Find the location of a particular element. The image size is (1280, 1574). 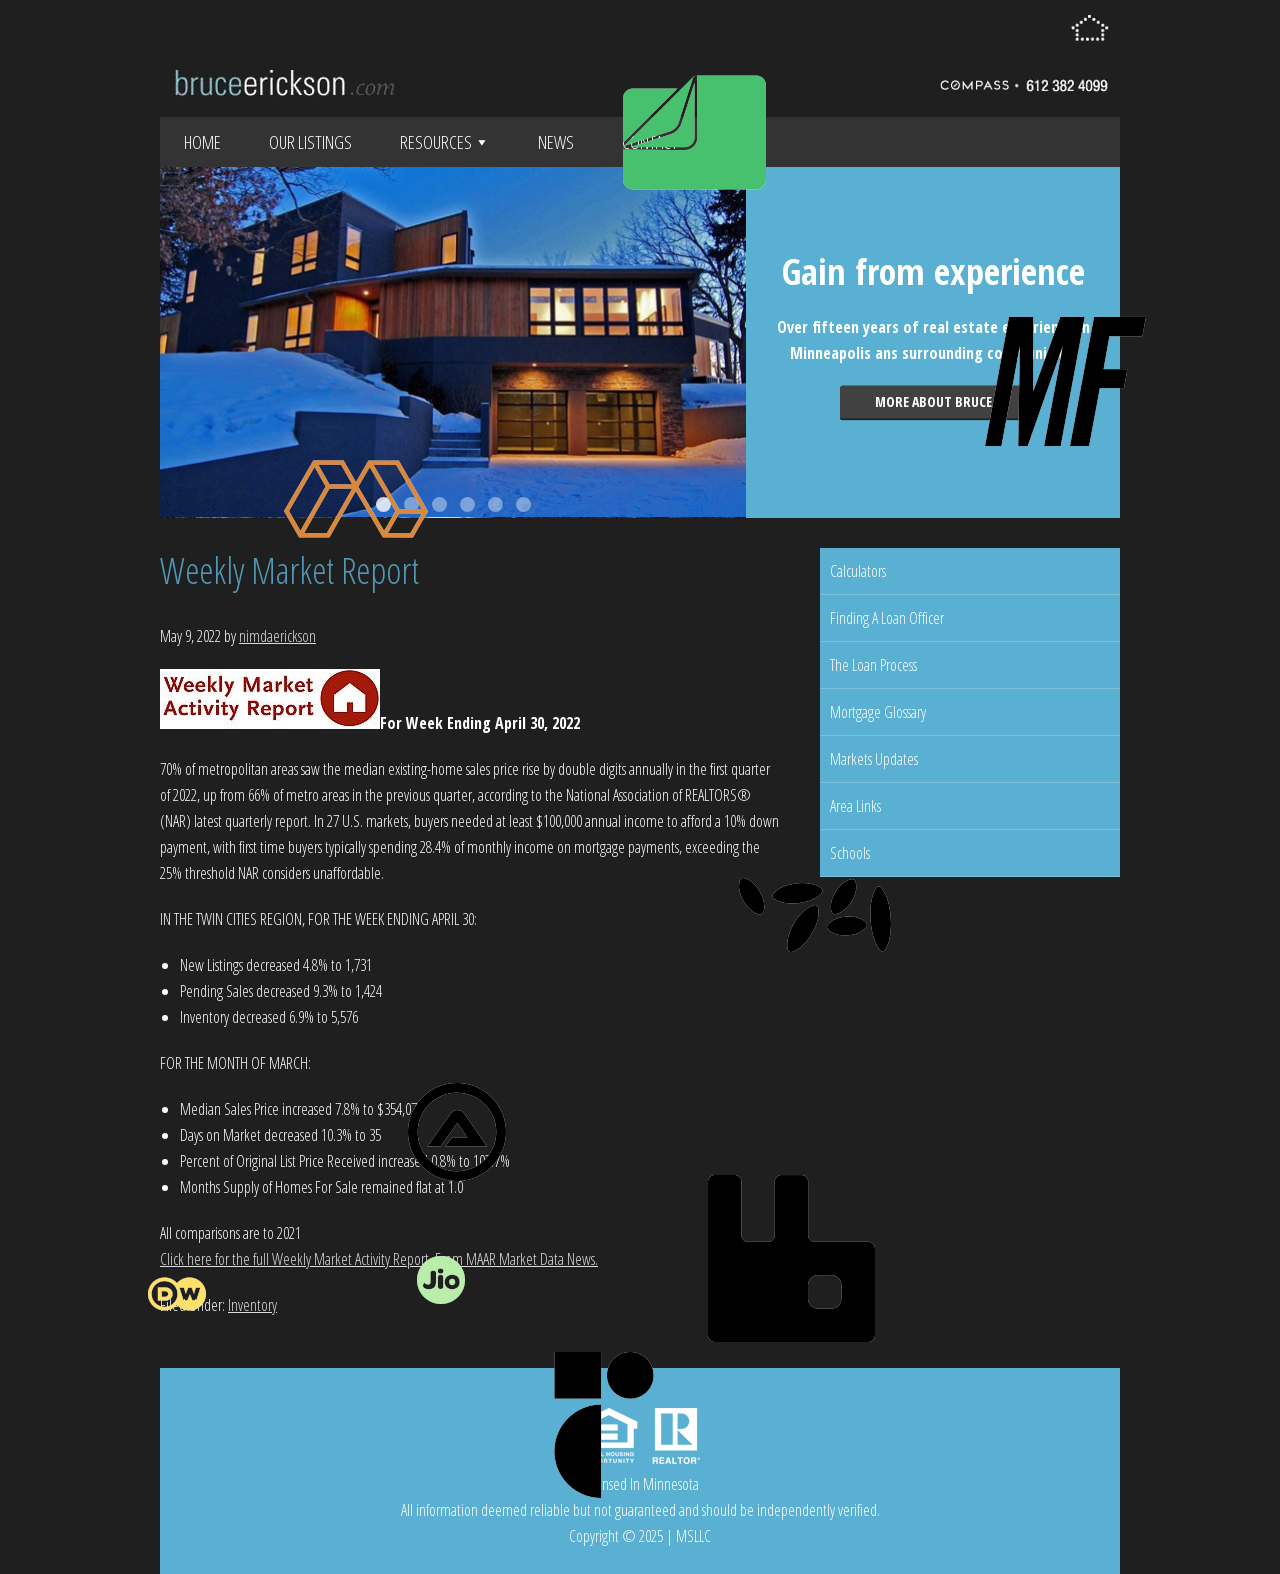

Modal cloud platform logo is located at coordinates (356, 499).